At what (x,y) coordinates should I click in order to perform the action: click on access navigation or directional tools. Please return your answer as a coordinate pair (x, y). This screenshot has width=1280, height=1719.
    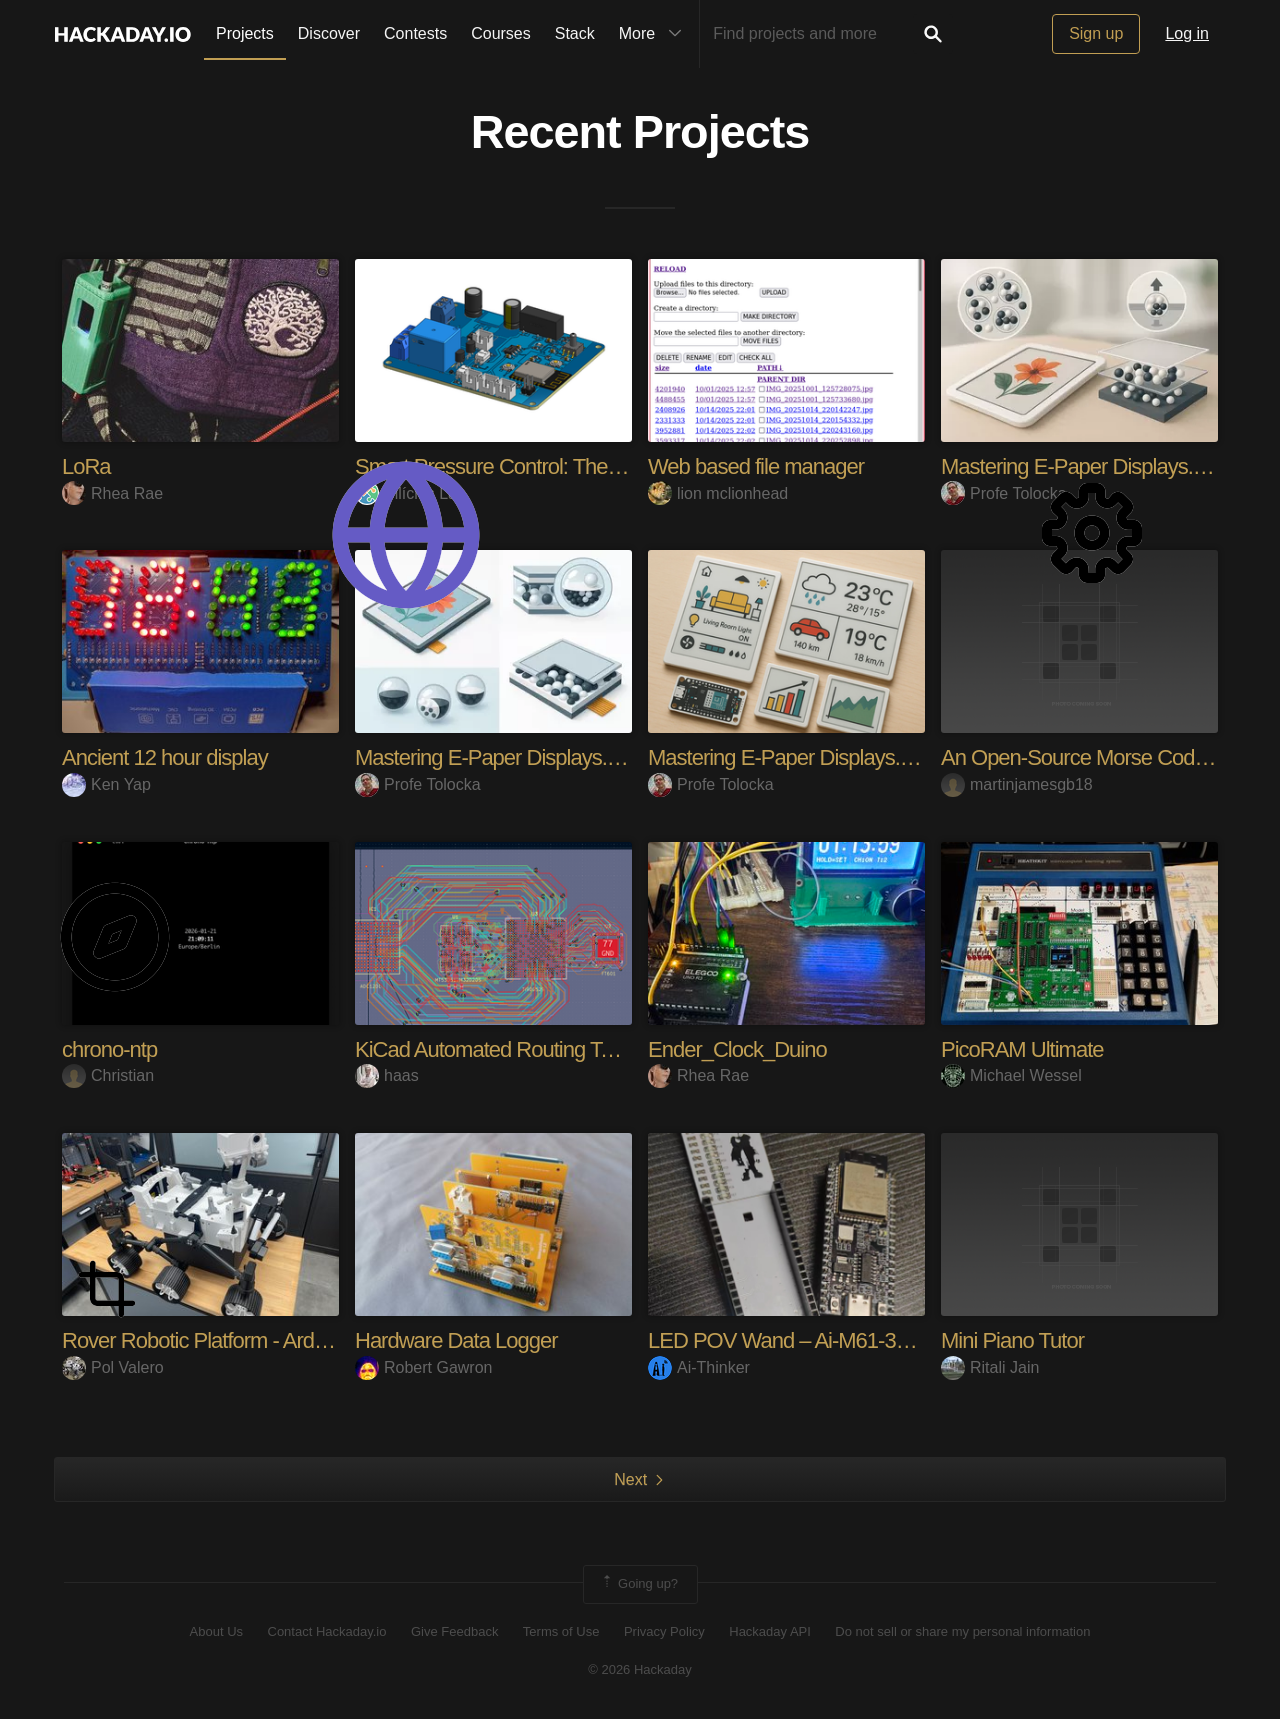
    Looking at the image, I should click on (115, 937).